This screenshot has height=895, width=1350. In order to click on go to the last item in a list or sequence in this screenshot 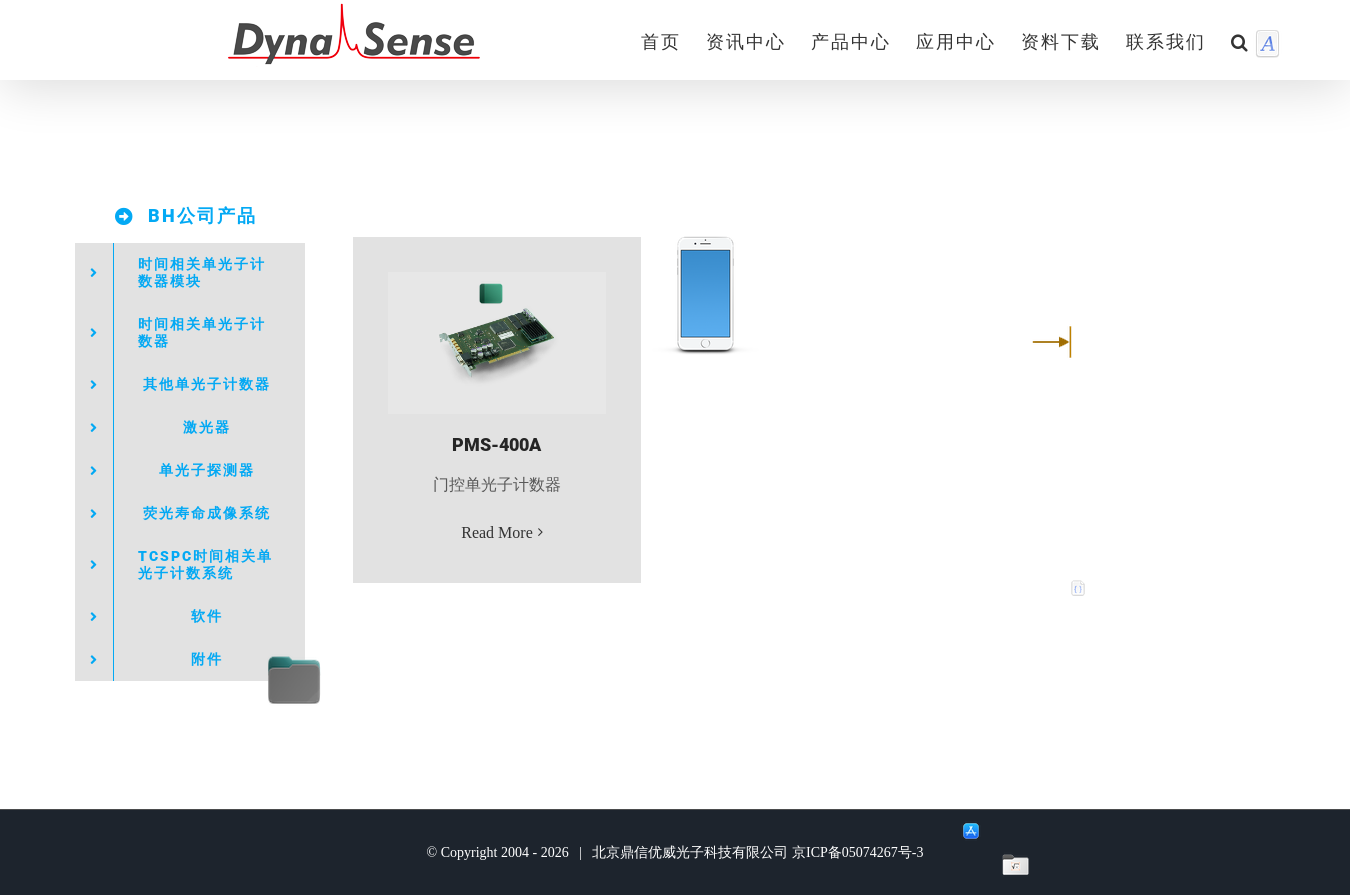, I will do `click(1052, 342)`.